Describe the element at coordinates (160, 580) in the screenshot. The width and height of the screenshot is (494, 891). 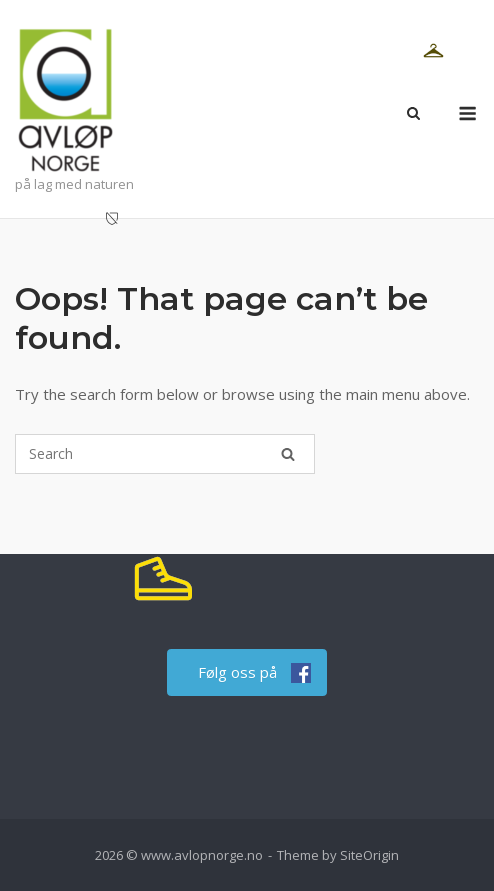
I see `access footwear or shoe category` at that location.